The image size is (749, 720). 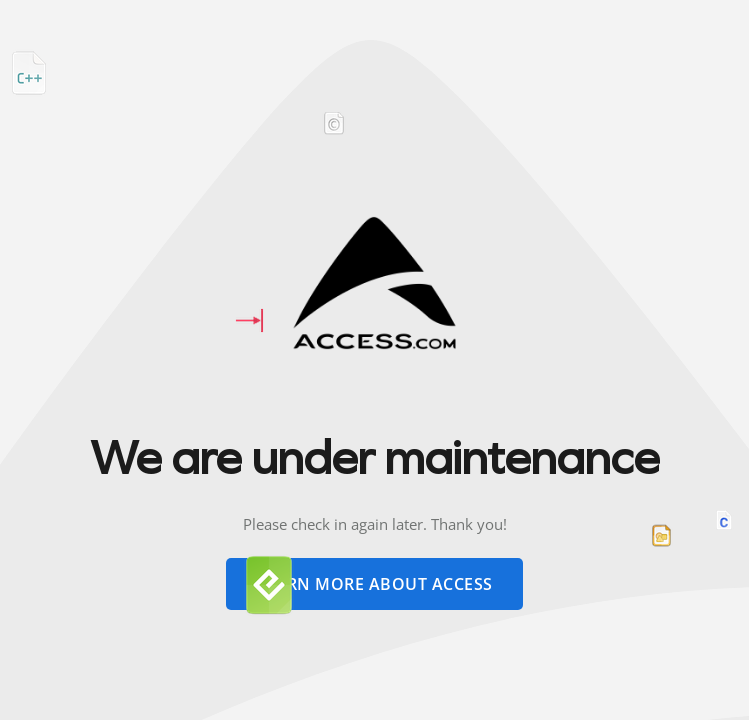 I want to click on skip to the last item in a list or queue, so click(x=249, y=320).